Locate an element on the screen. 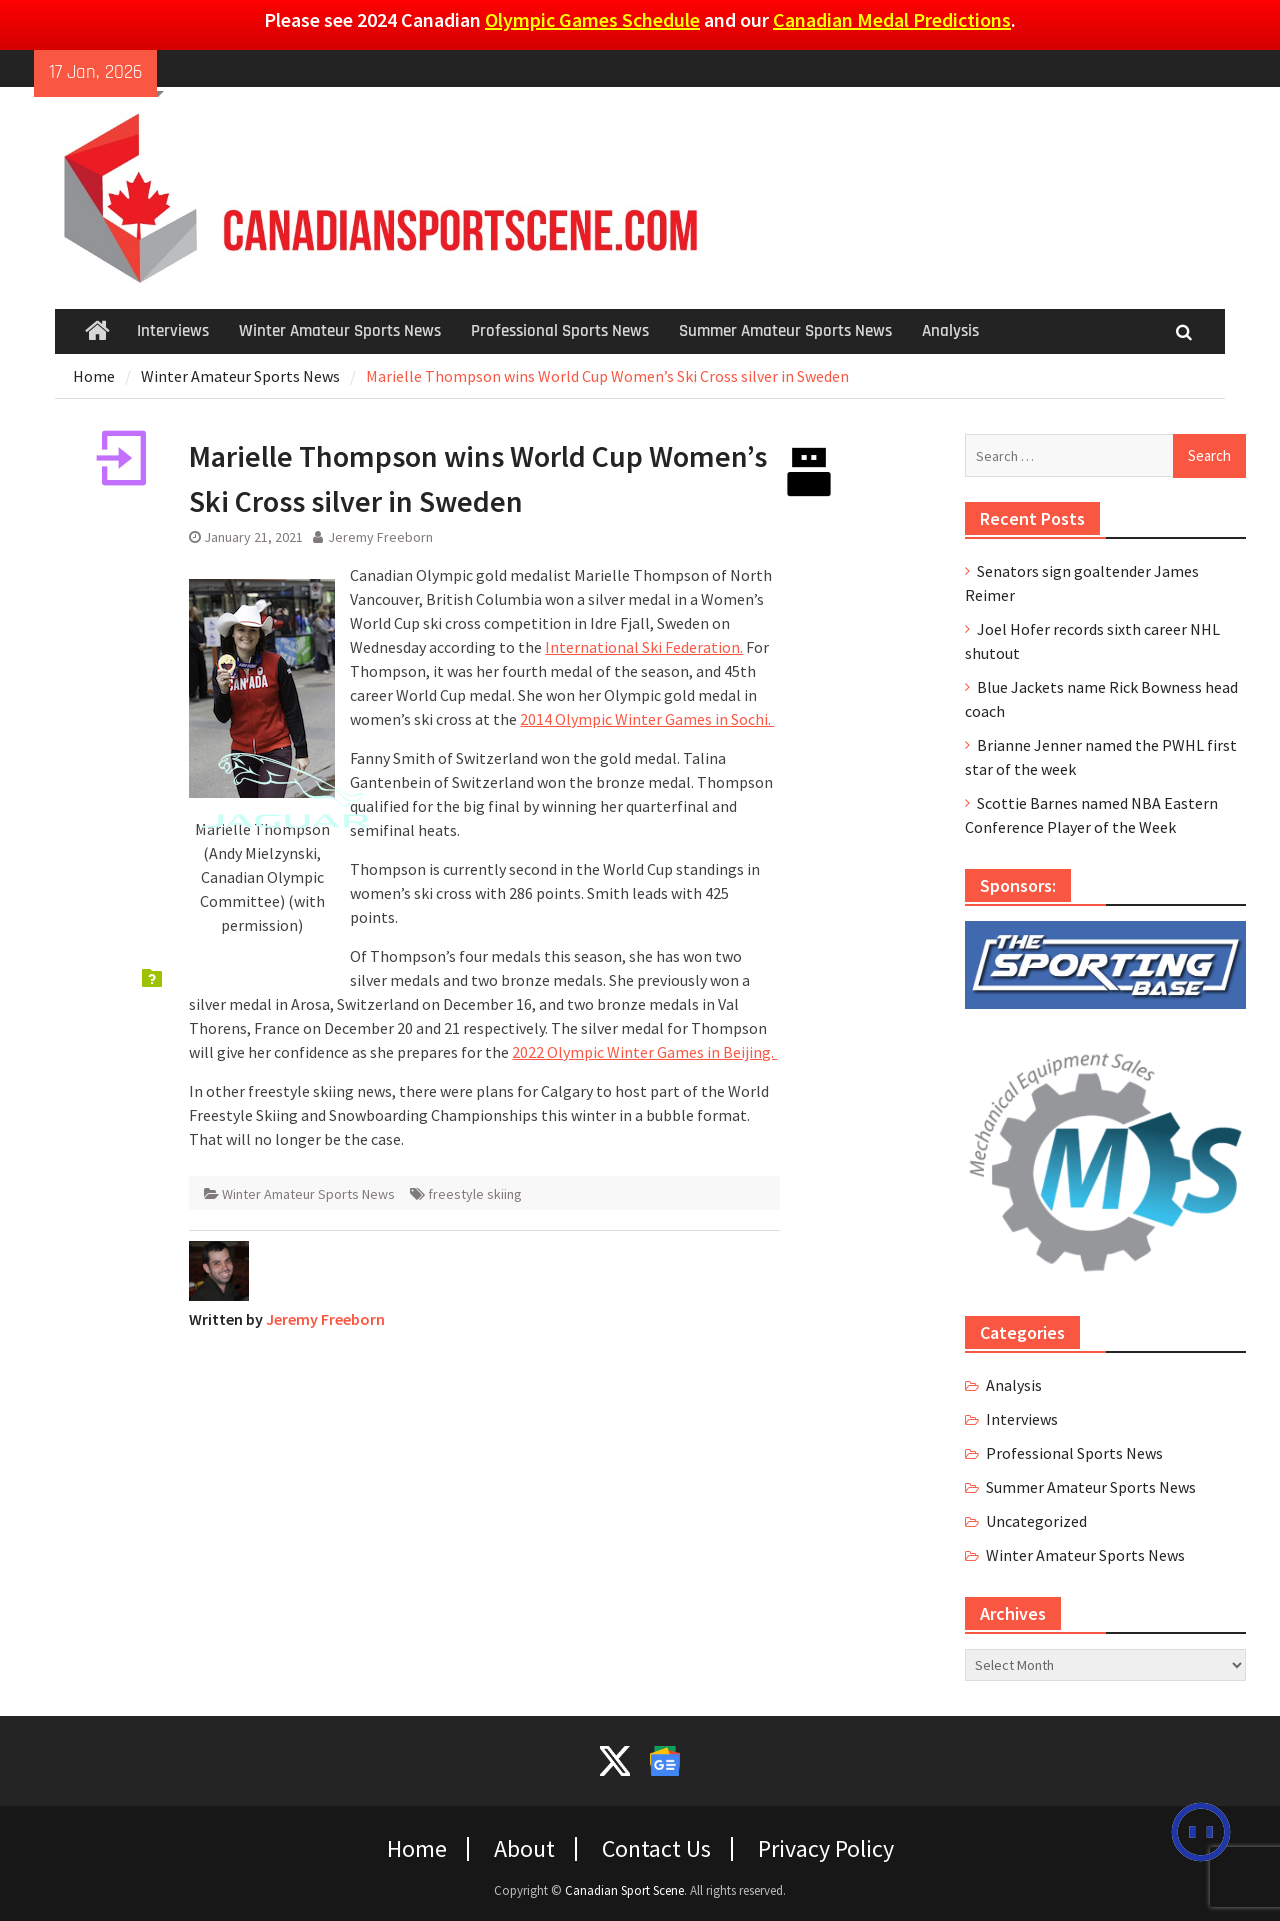 The width and height of the screenshot is (1280, 1921). log in to your account is located at coordinates (124, 458).